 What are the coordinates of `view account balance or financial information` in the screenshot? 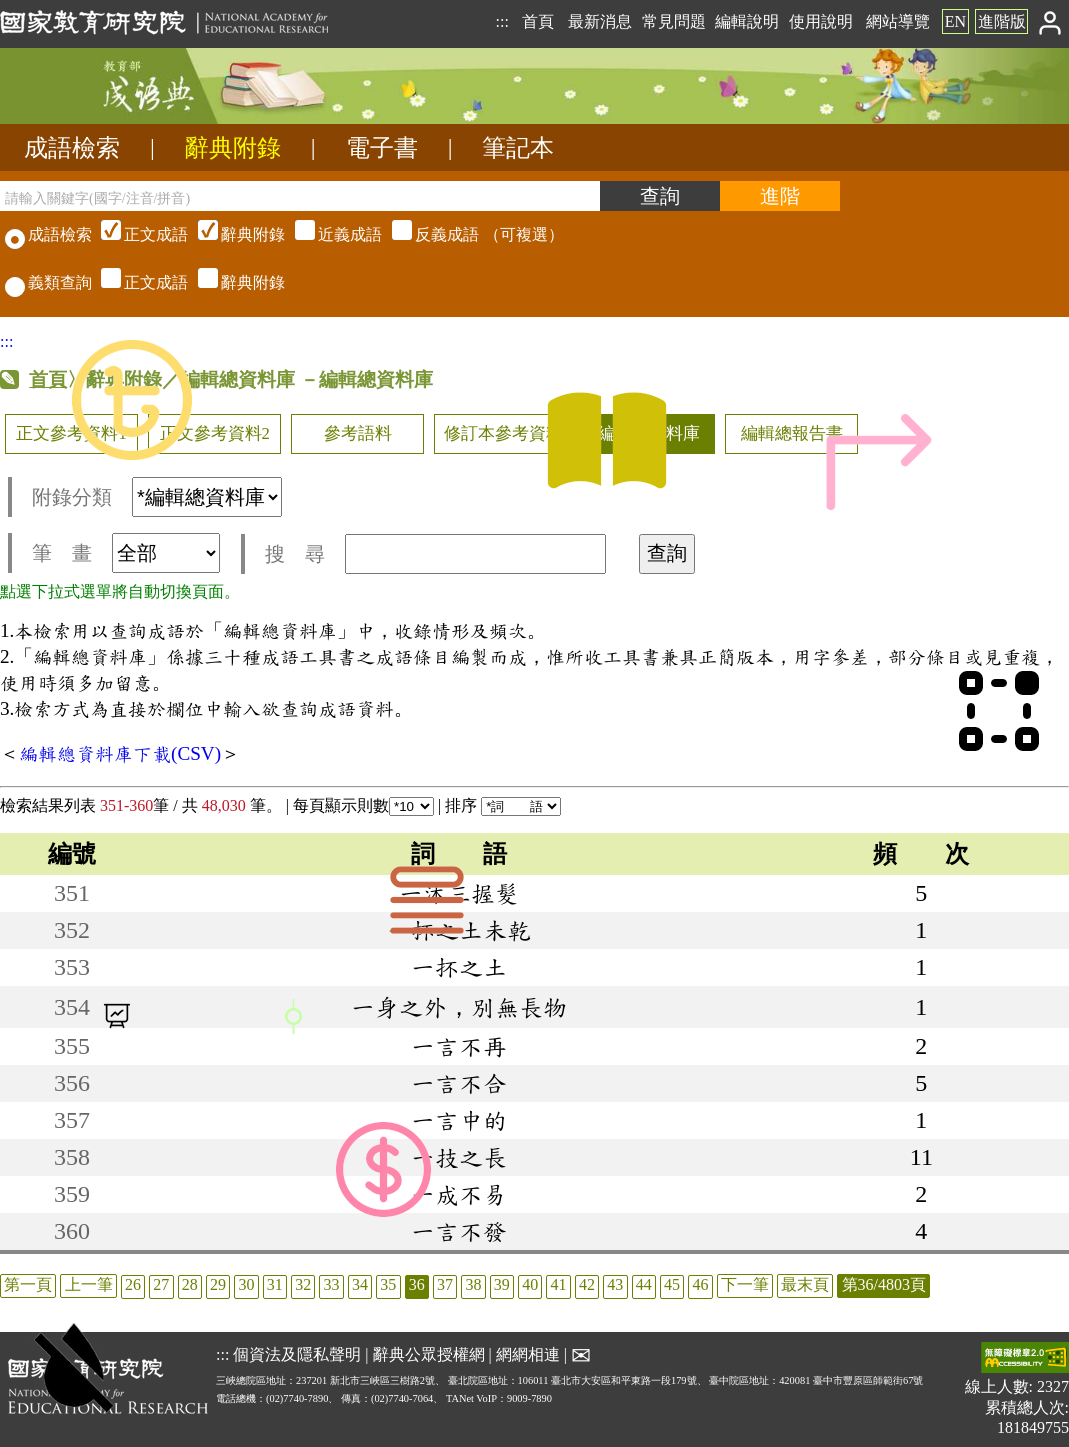 It's located at (383, 1169).